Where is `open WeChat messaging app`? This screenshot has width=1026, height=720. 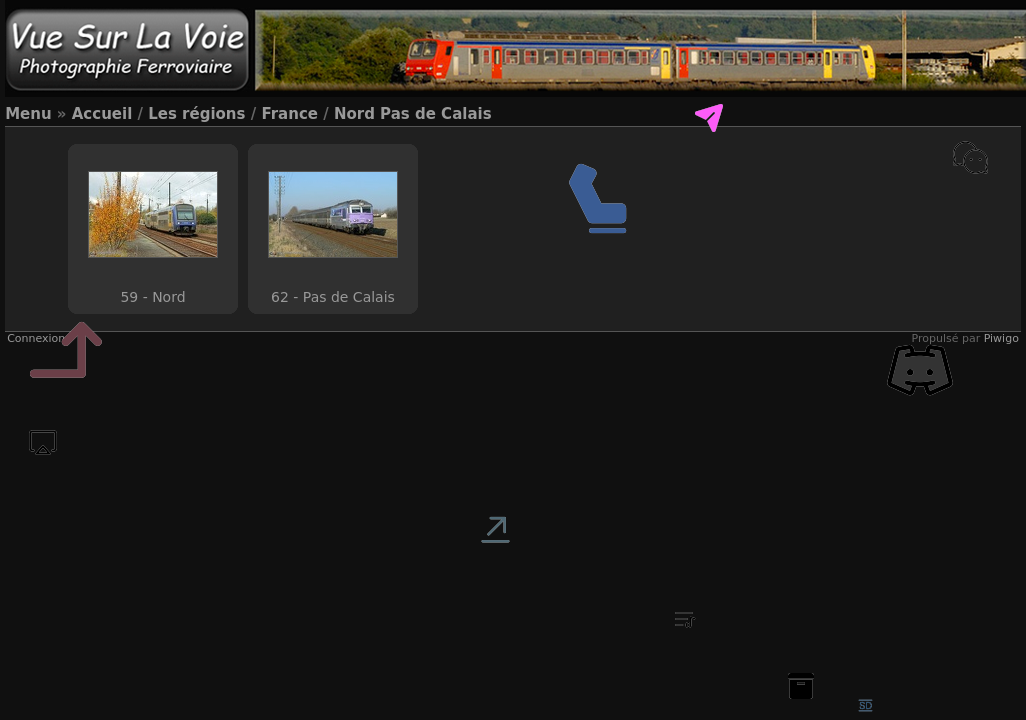 open WeChat messaging app is located at coordinates (970, 157).